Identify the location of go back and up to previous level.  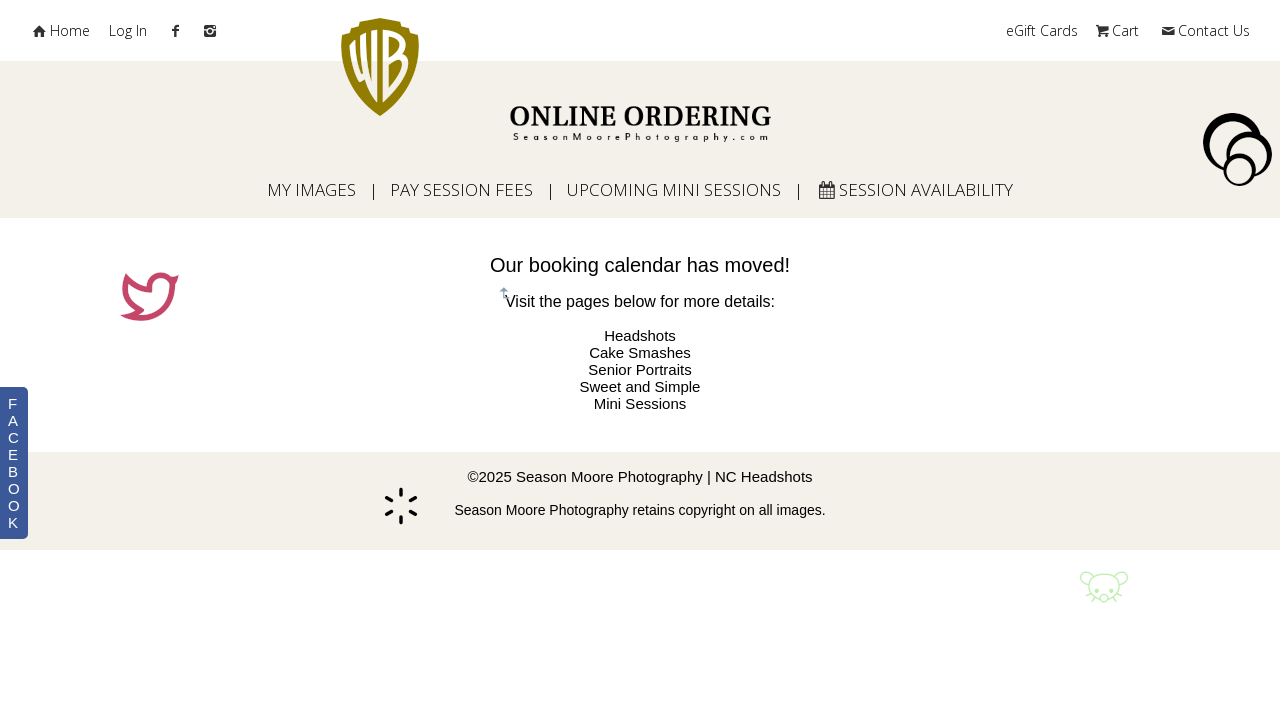
(504, 293).